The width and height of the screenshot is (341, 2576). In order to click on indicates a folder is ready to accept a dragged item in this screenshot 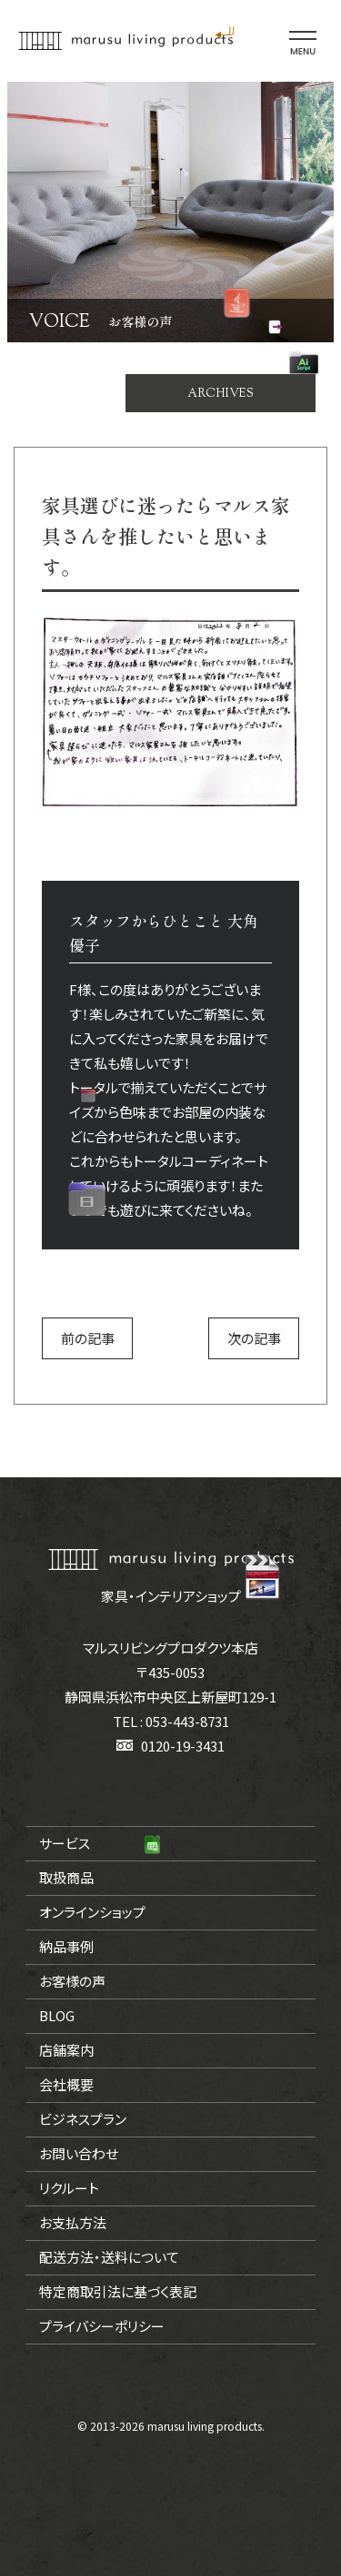, I will do `click(88, 1095)`.